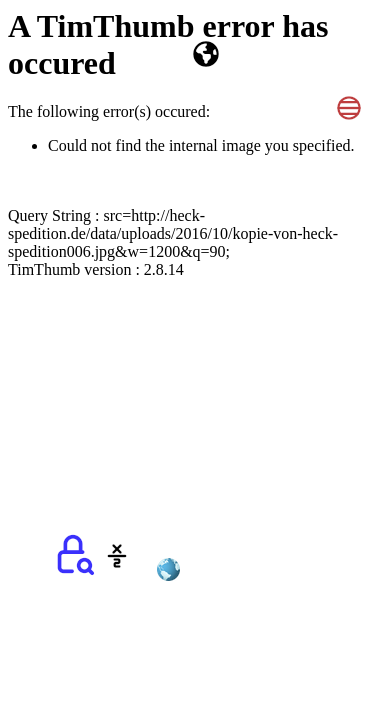  Describe the element at coordinates (117, 556) in the screenshot. I see `perform division calculation` at that location.